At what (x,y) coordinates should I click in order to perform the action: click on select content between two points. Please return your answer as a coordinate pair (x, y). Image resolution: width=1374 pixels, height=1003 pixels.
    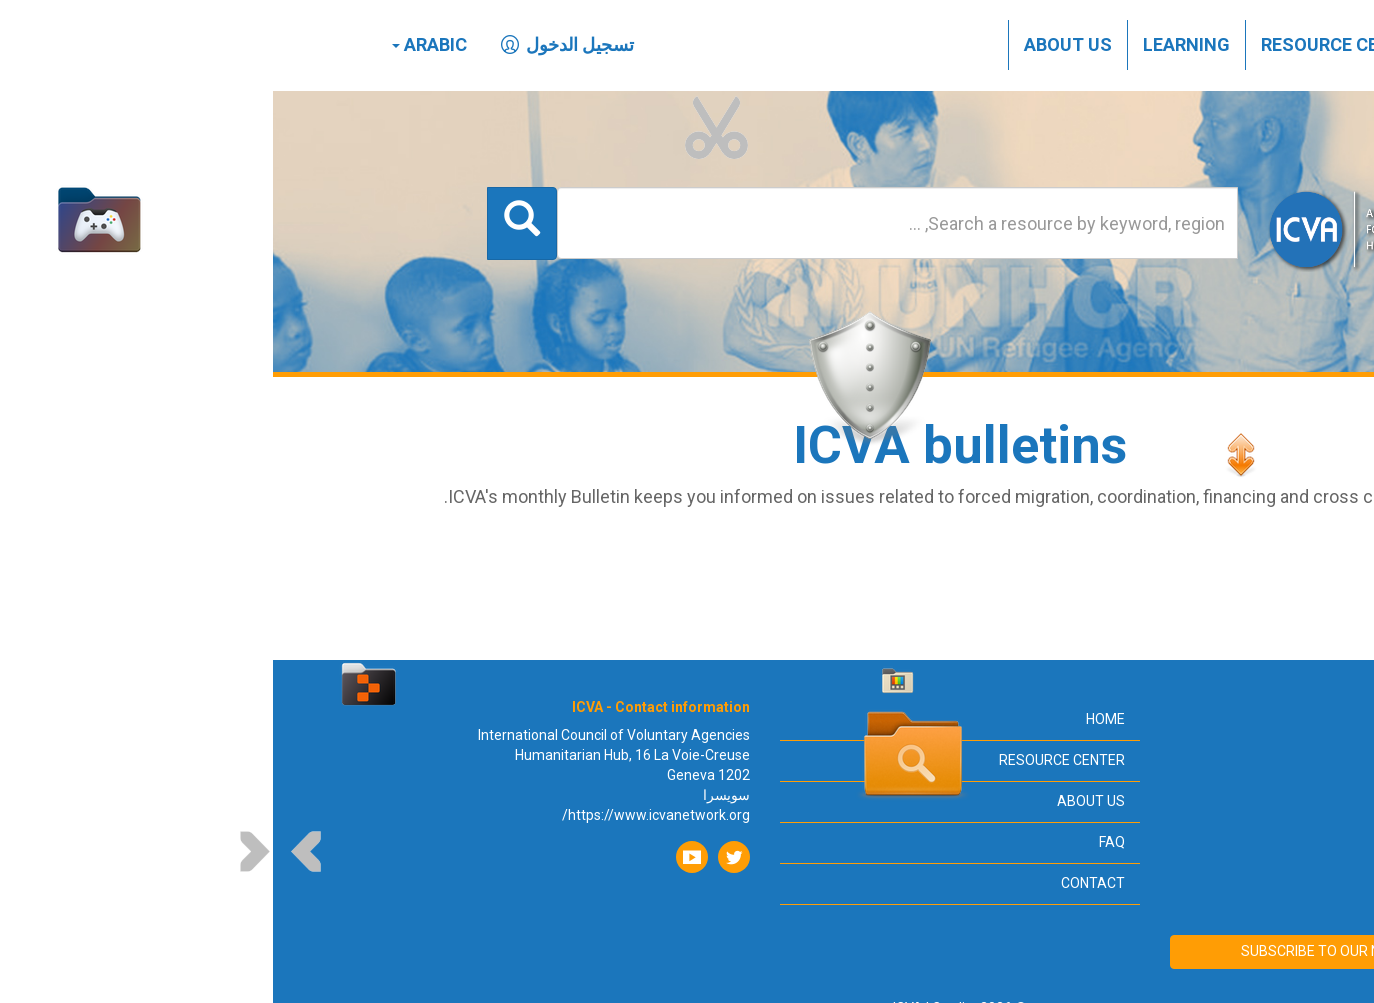
    Looking at the image, I should click on (280, 851).